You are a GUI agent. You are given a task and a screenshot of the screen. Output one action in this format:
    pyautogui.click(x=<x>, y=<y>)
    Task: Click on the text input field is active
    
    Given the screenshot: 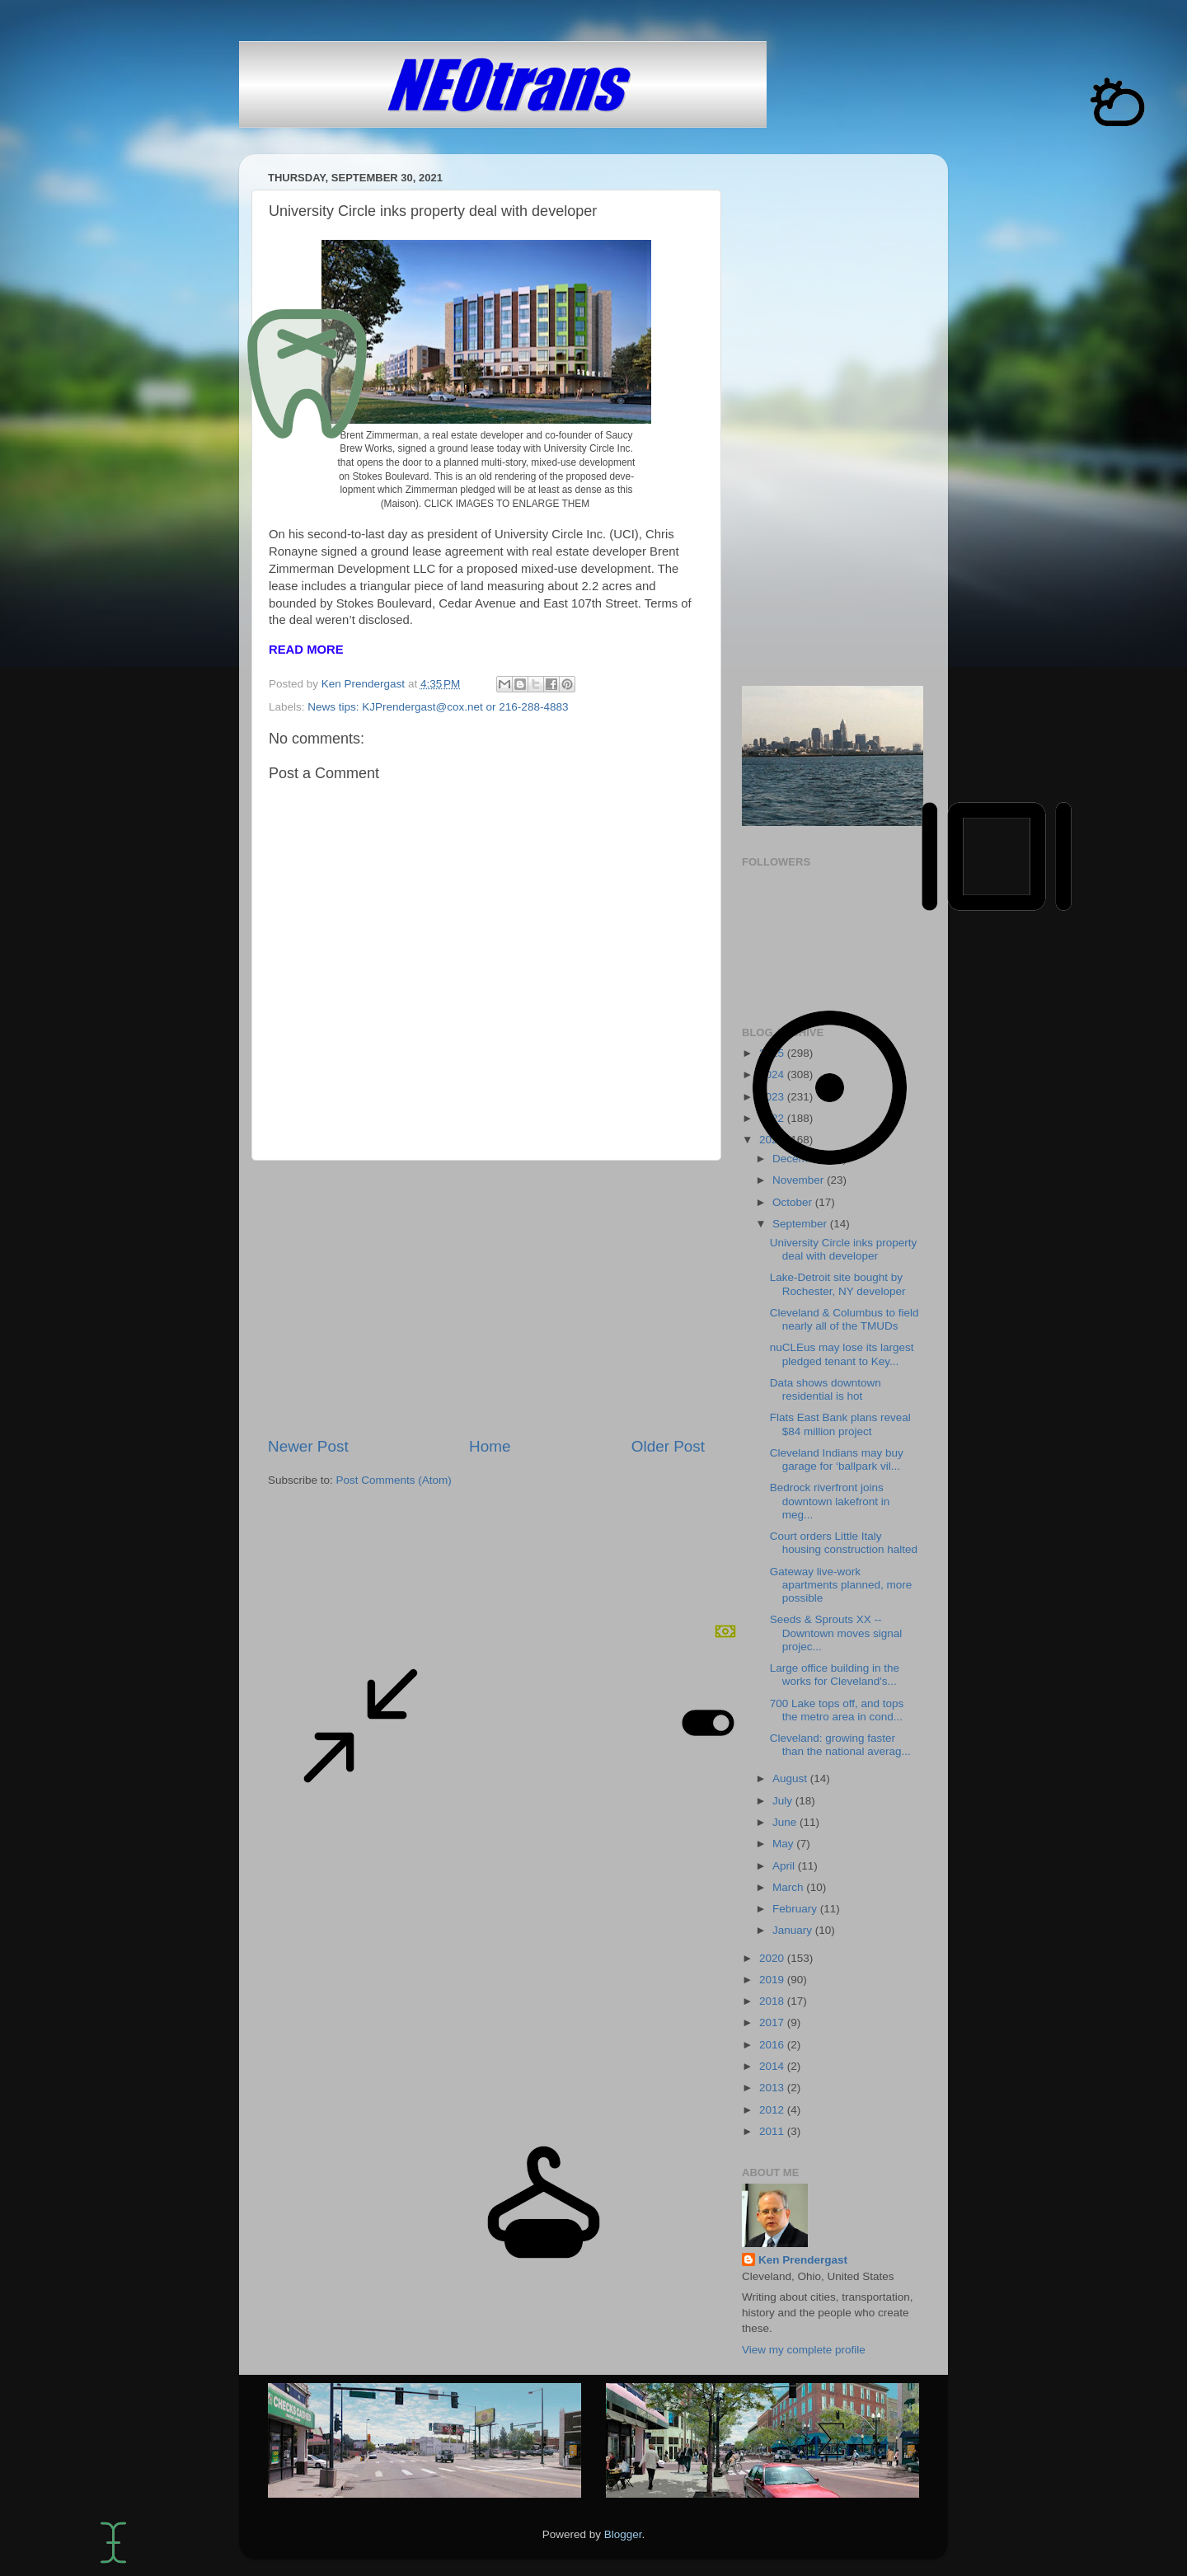 What is the action you would take?
    pyautogui.click(x=113, y=2542)
    